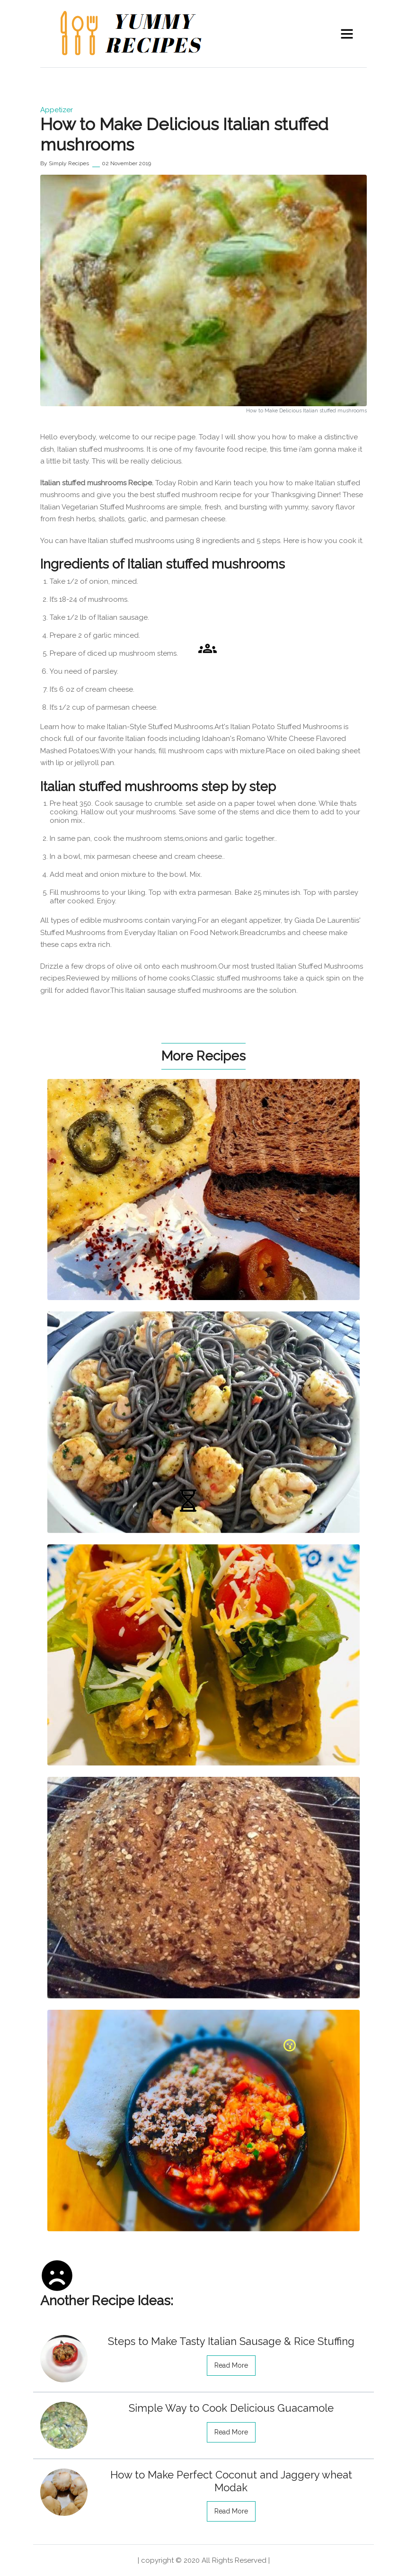  I want to click on send a kiss or blowing kiss emoji, so click(290, 2045).